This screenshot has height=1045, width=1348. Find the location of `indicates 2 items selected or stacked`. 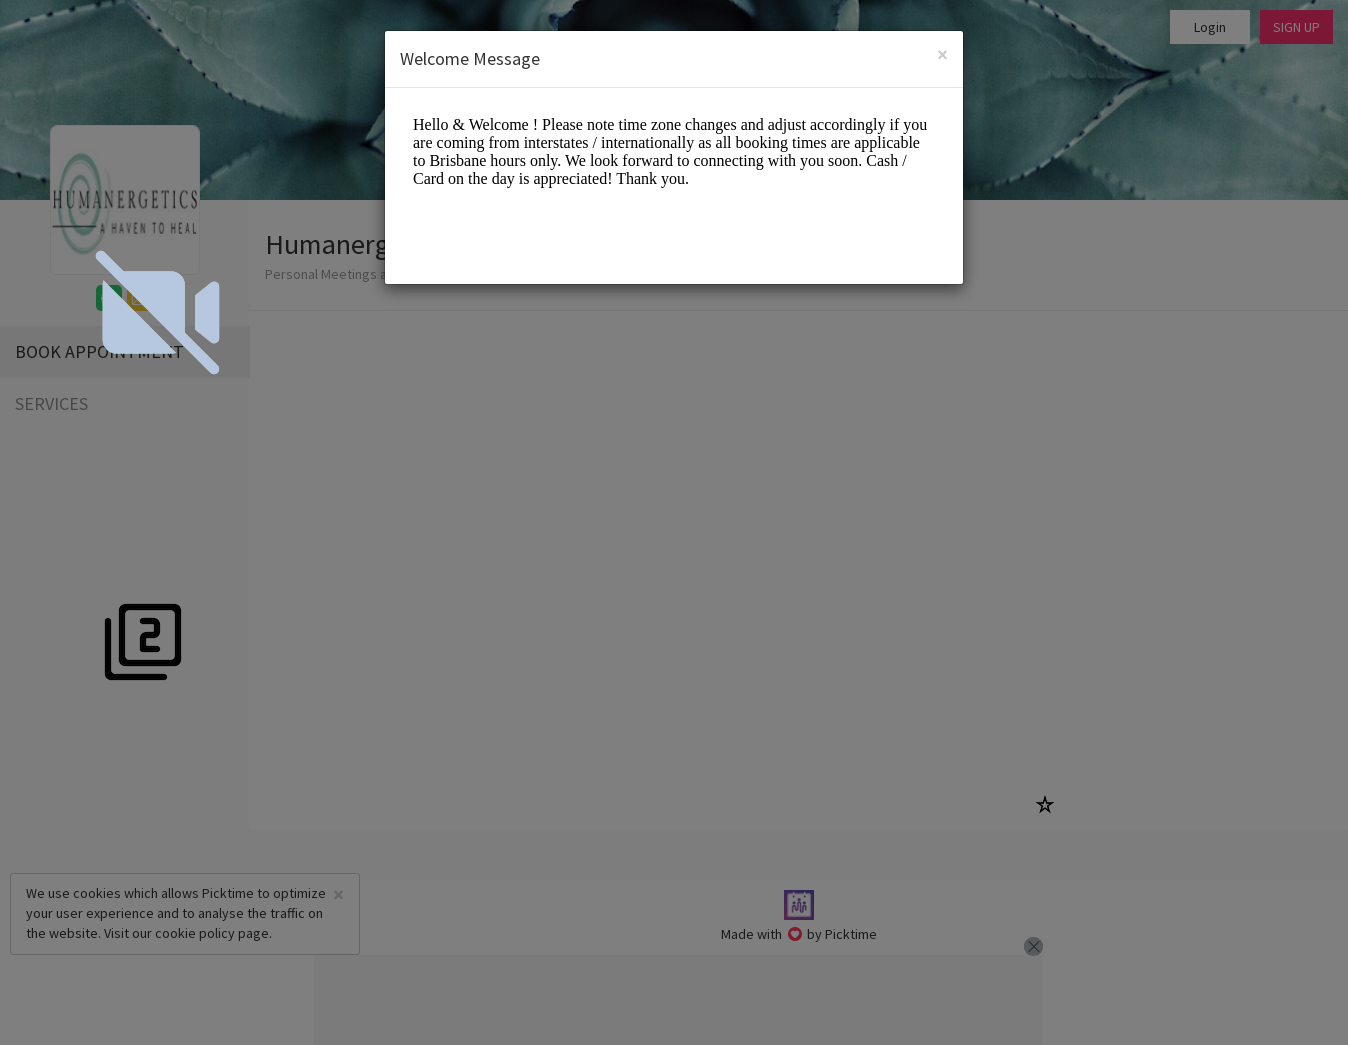

indicates 2 items selected or stacked is located at coordinates (143, 642).